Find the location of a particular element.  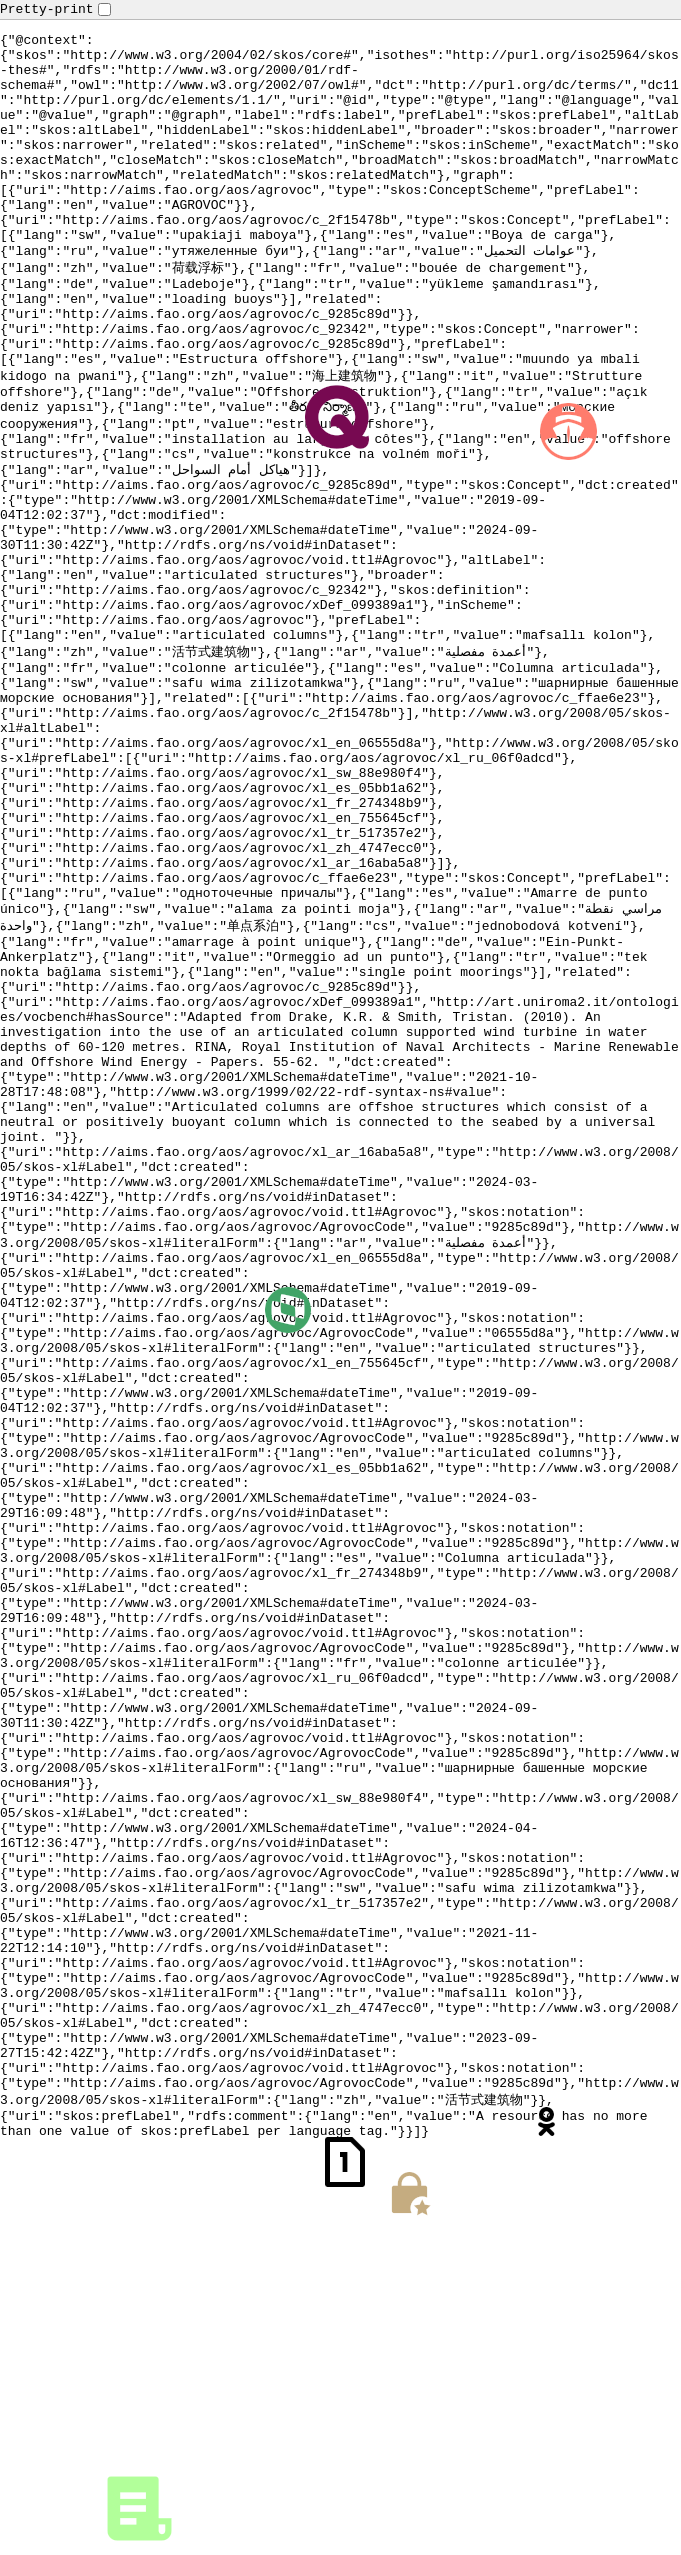

open qase test management platform is located at coordinates (337, 417).